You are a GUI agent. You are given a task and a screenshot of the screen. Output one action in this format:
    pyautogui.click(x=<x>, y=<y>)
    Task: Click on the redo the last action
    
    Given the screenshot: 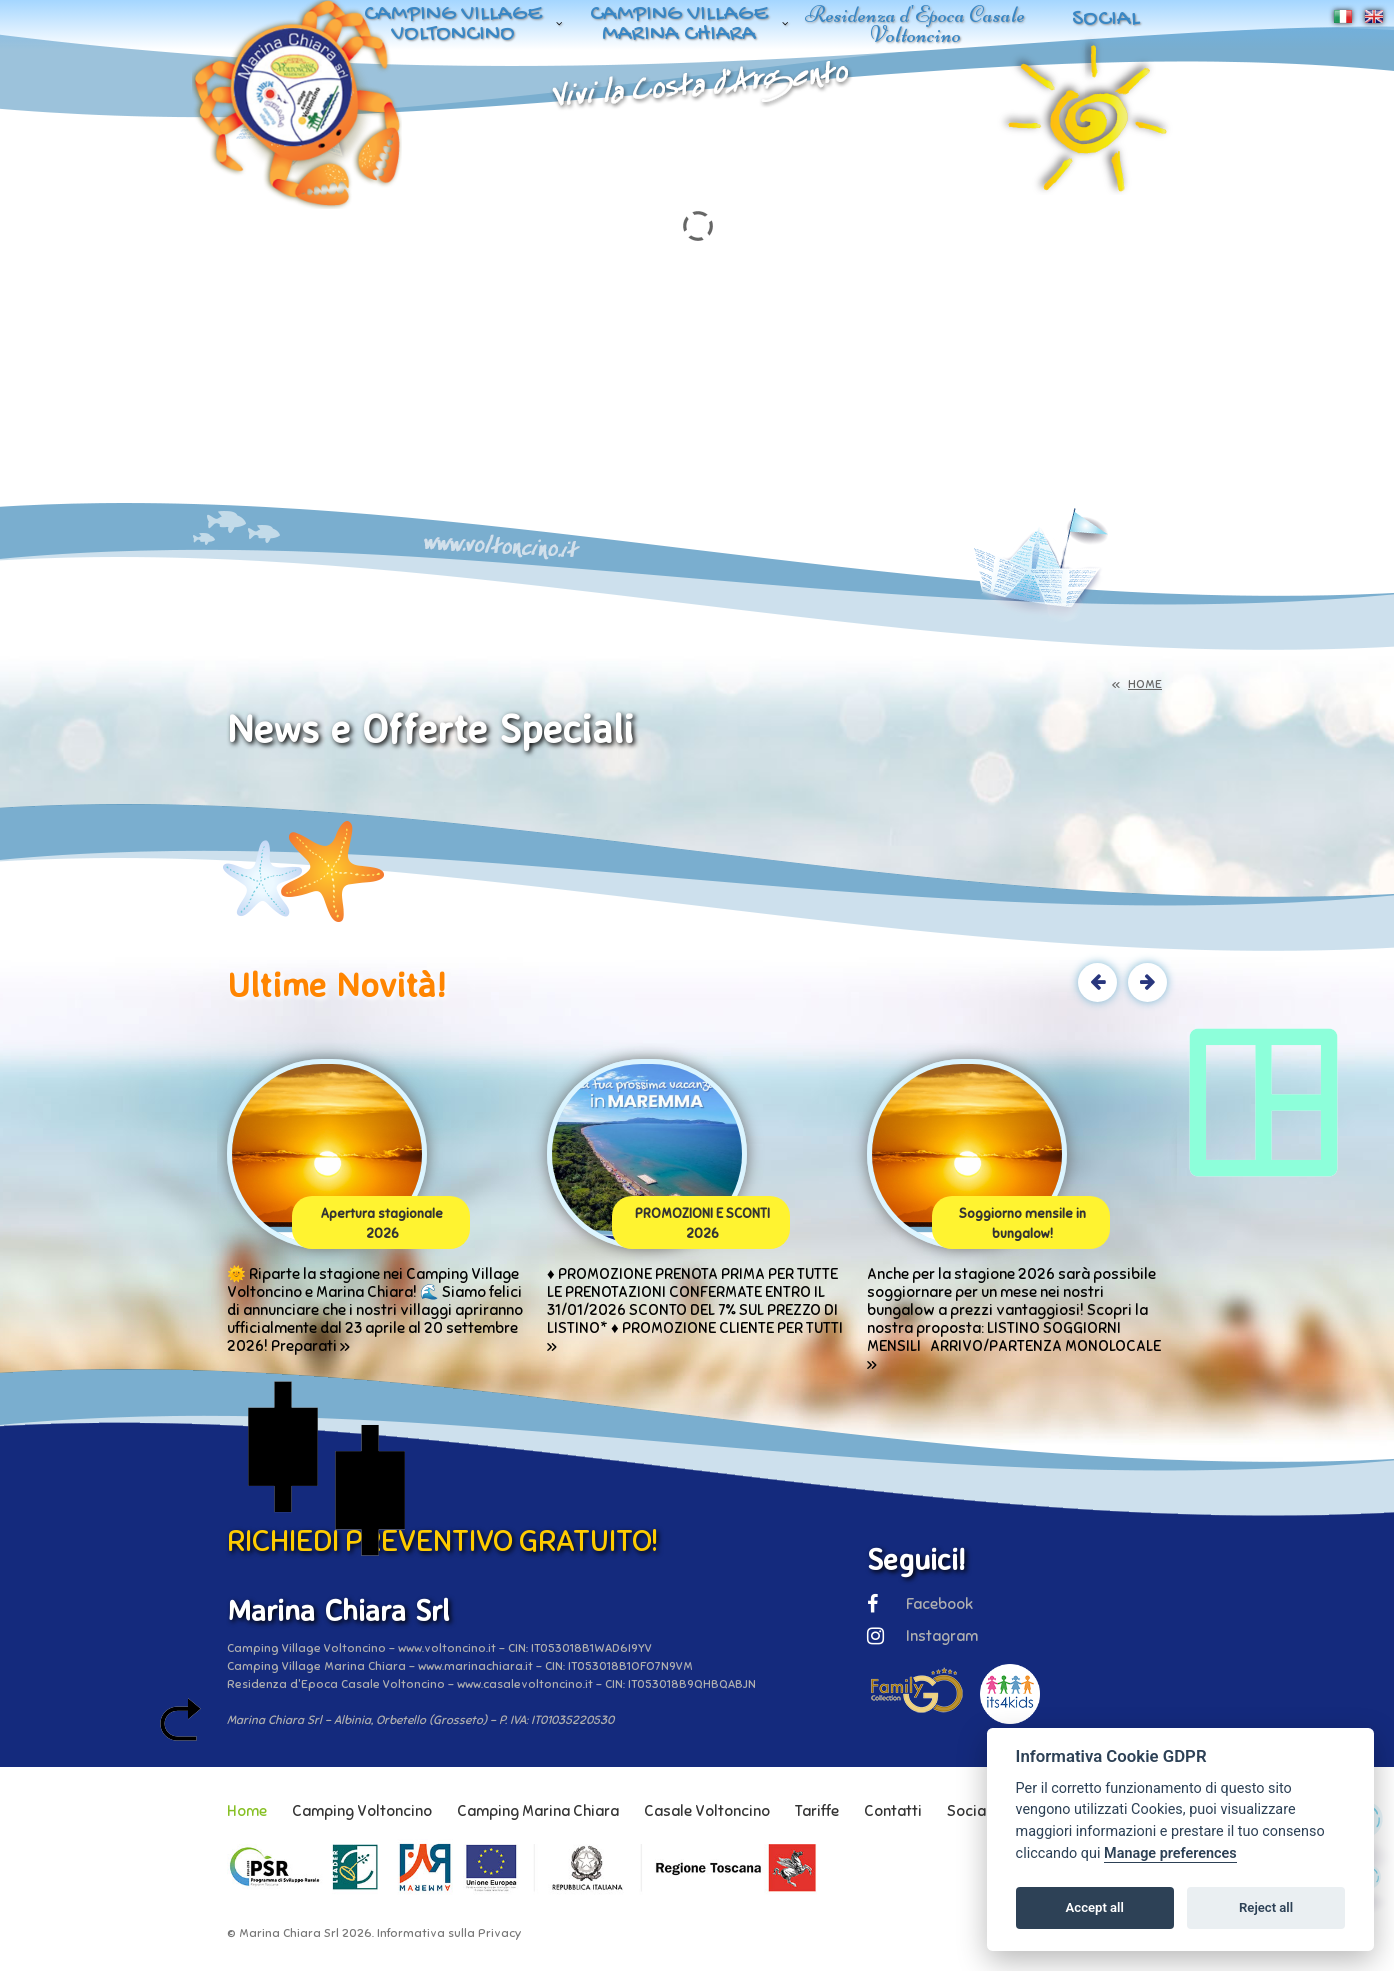 What is the action you would take?
    pyautogui.click(x=179, y=1721)
    